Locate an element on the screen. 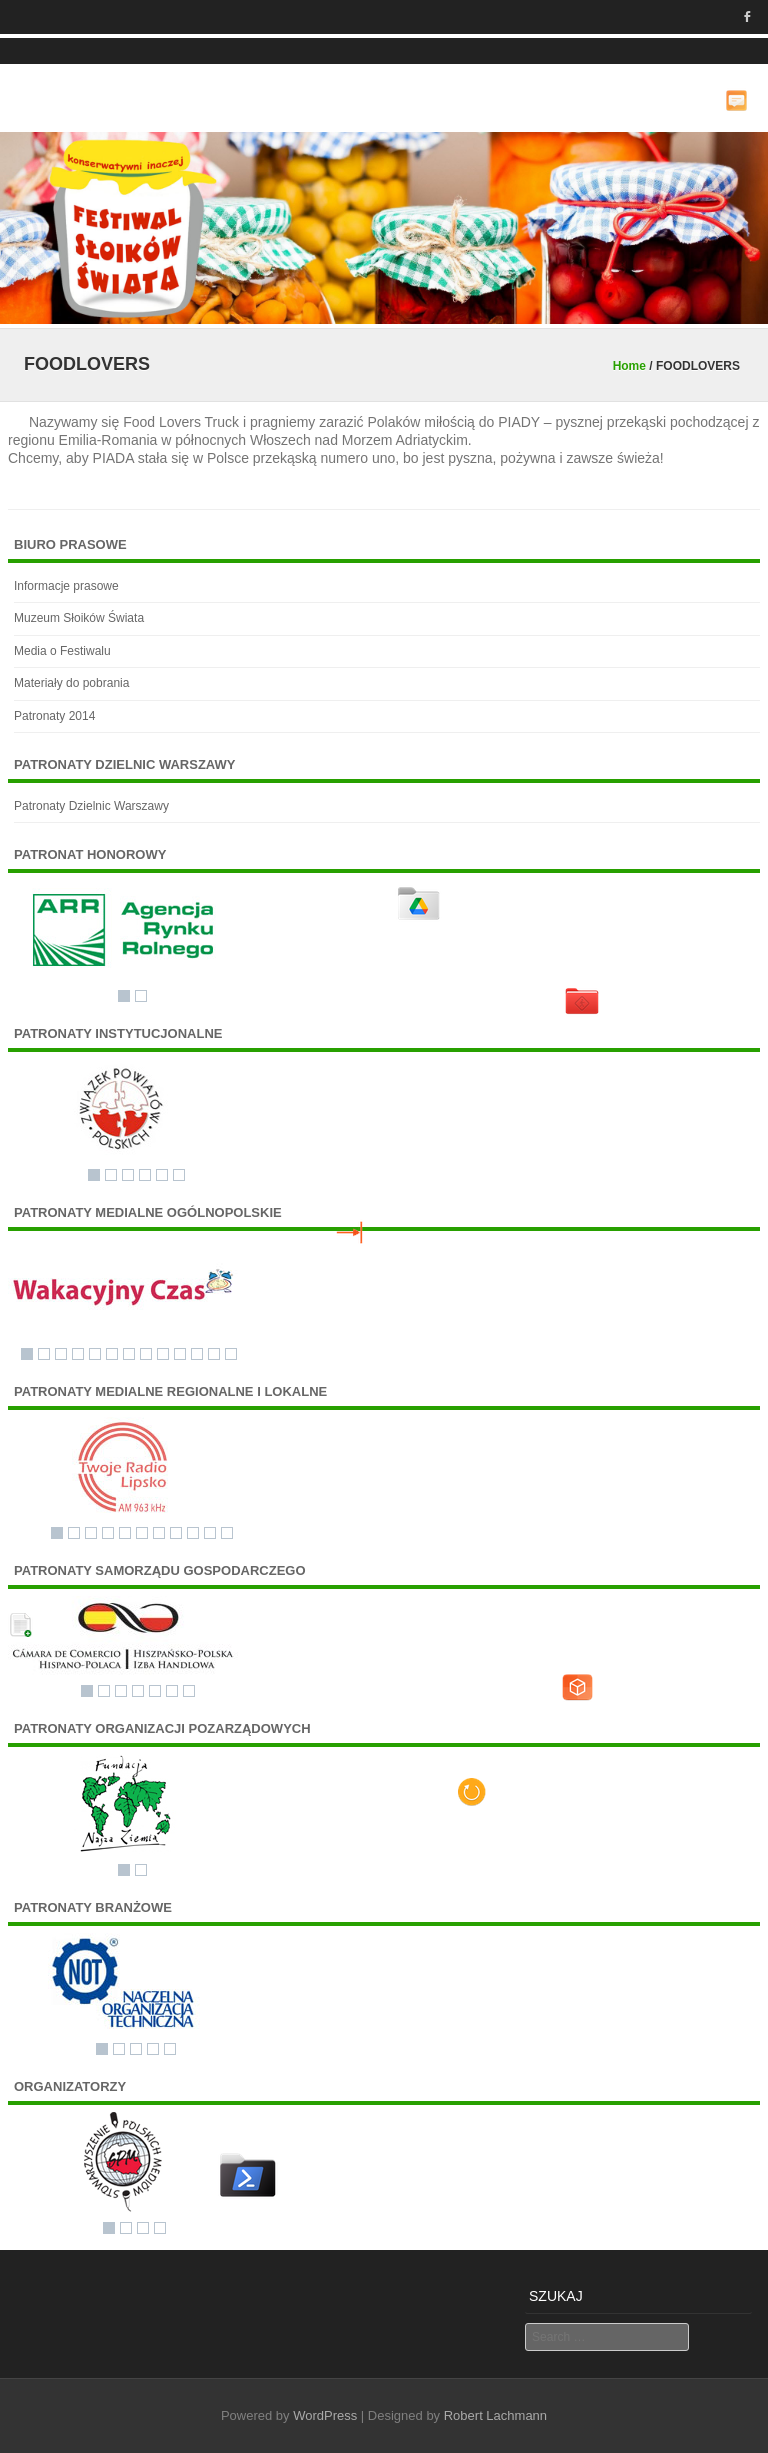 The image size is (768, 2453). open a Blender 3D project file is located at coordinates (577, 1686).